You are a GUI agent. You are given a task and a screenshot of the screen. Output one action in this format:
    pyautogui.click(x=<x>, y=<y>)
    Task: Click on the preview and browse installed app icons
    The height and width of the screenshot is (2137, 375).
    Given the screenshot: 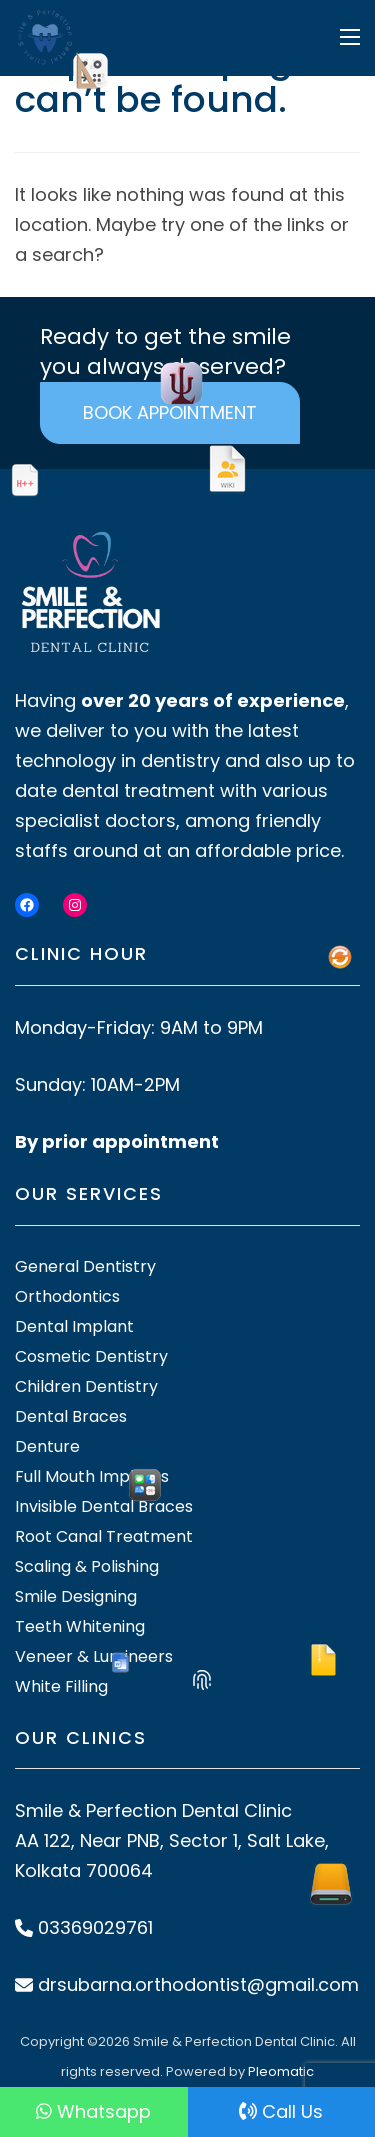 What is the action you would take?
    pyautogui.click(x=145, y=1485)
    